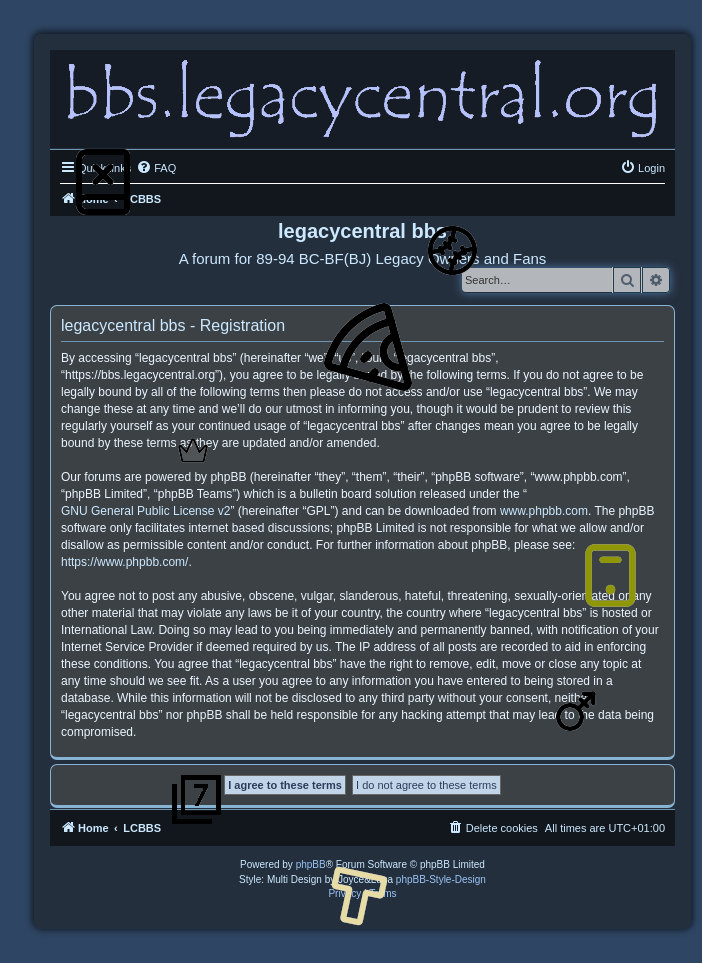 This screenshot has width=702, height=963. Describe the element at coordinates (196, 799) in the screenshot. I see `indicates item 7 in a numbered series or filter` at that location.